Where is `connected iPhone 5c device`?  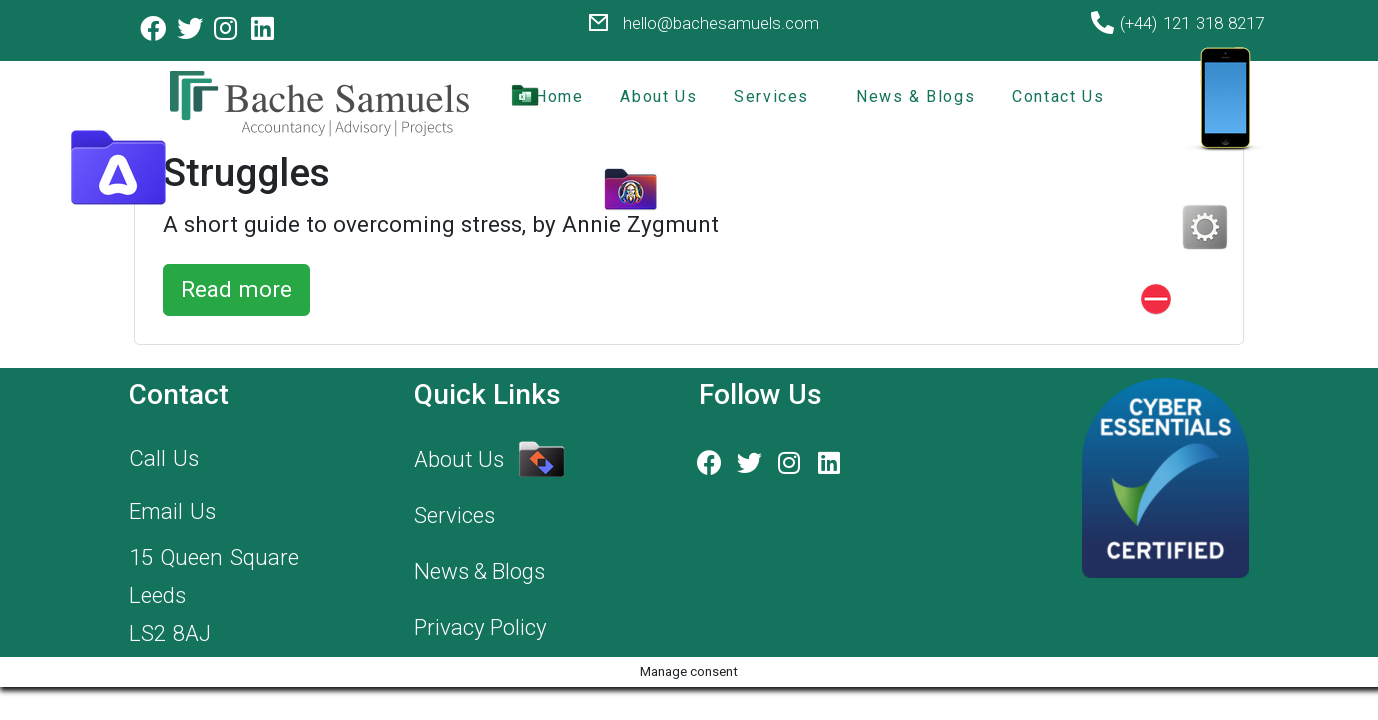
connected iPhone 5c device is located at coordinates (1225, 99).